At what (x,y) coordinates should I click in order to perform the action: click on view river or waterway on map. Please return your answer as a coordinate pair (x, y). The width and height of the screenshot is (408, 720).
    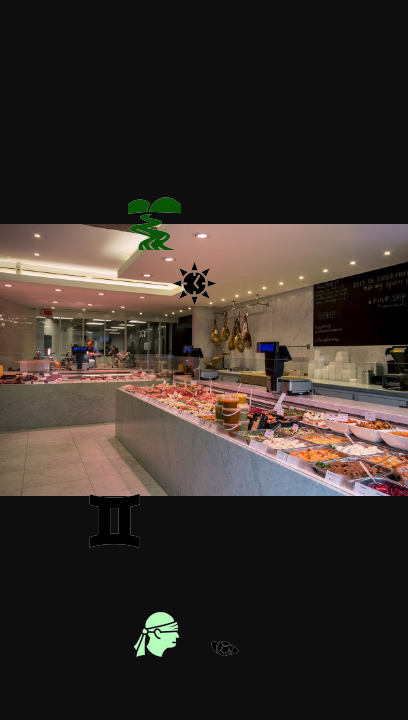
    Looking at the image, I should click on (154, 223).